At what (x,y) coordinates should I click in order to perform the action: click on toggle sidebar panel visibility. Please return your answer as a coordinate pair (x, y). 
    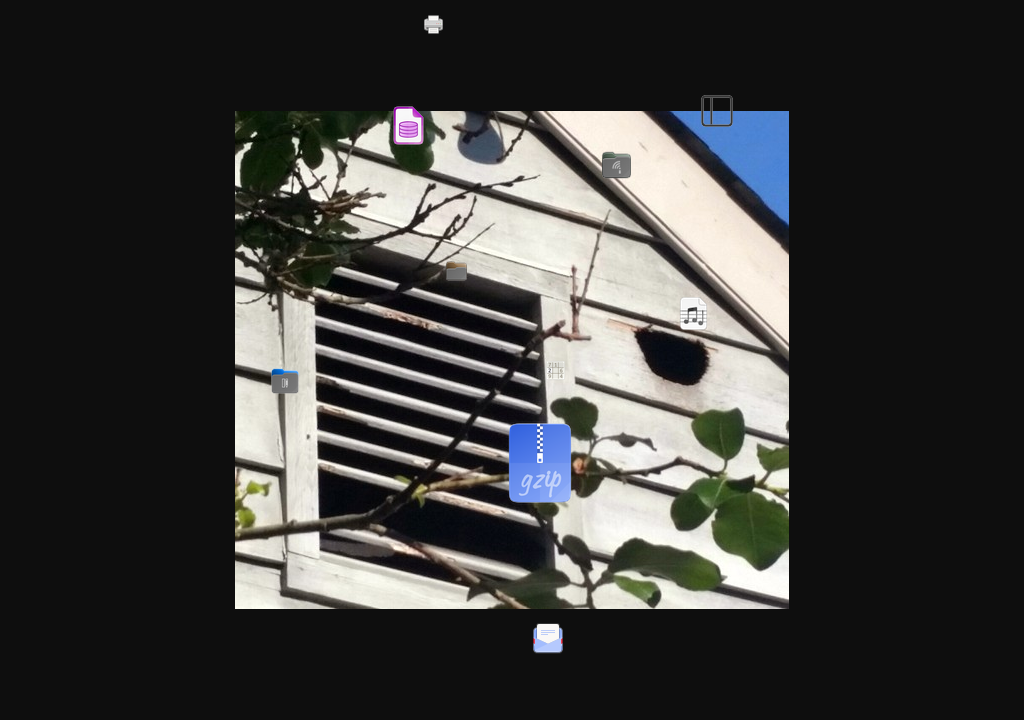
    Looking at the image, I should click on (717, 111).